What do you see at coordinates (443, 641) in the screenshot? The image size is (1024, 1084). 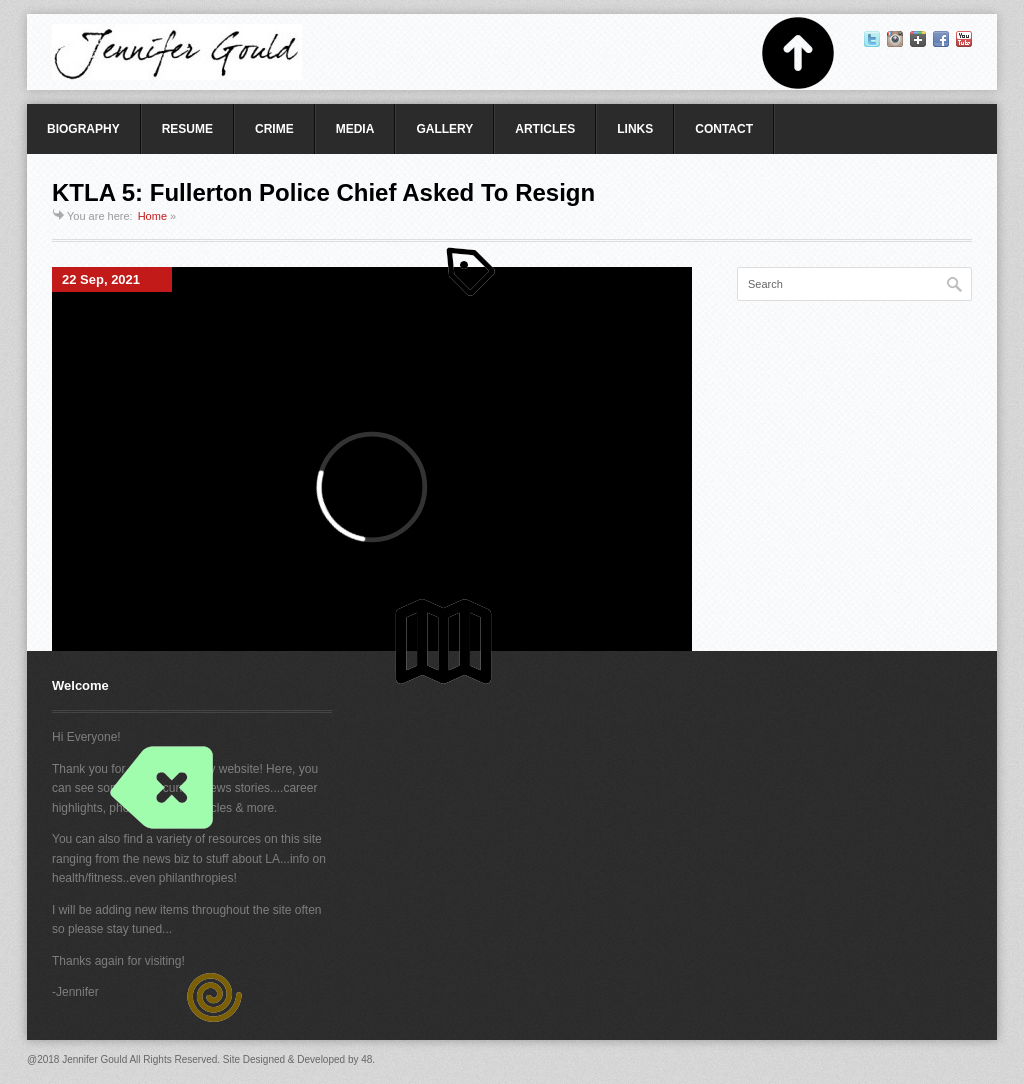 I see `open map view` at bounding box center [443, 641].